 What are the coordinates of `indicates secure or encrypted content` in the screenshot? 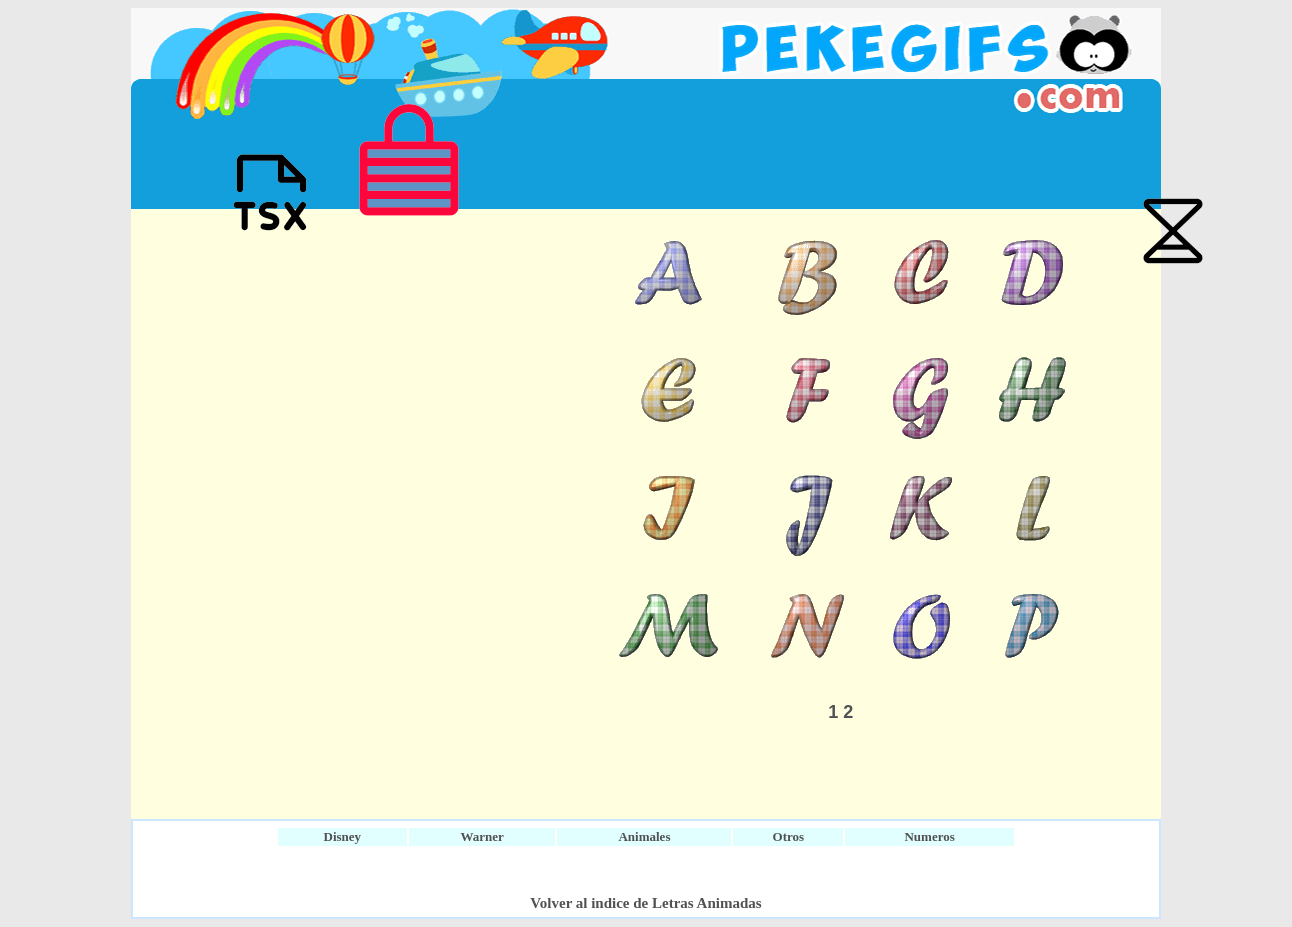 It's located at (409, 166).